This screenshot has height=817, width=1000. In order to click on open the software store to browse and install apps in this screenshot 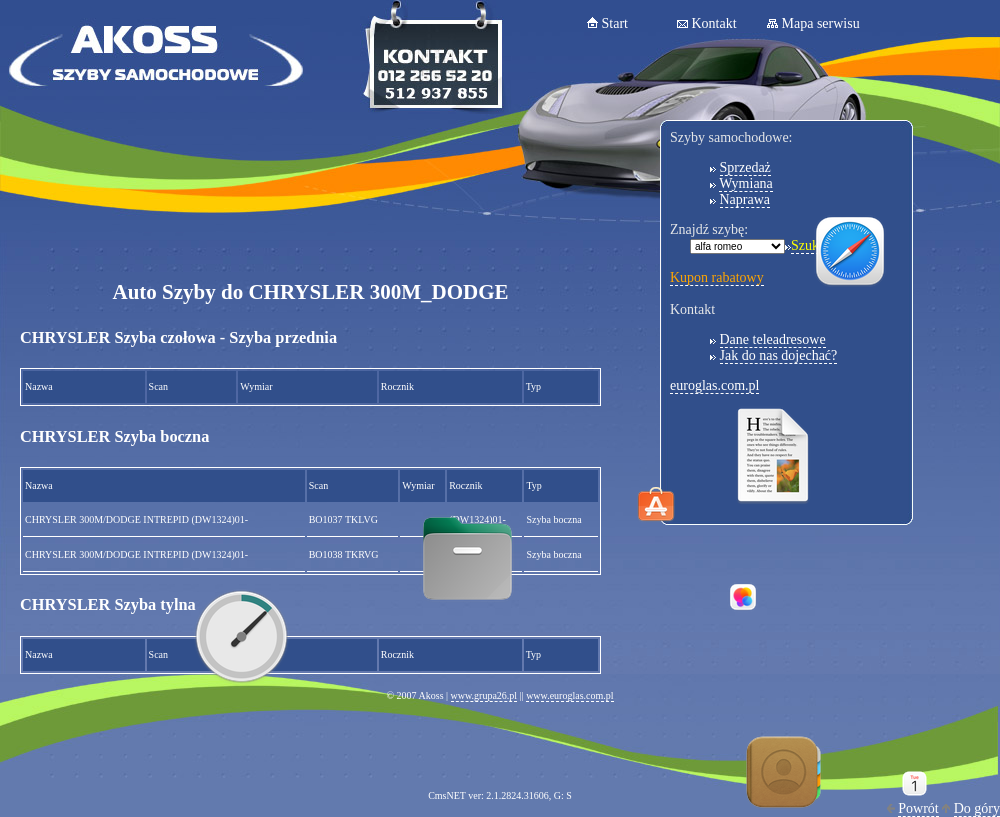, I will do `click(656, 506)`.